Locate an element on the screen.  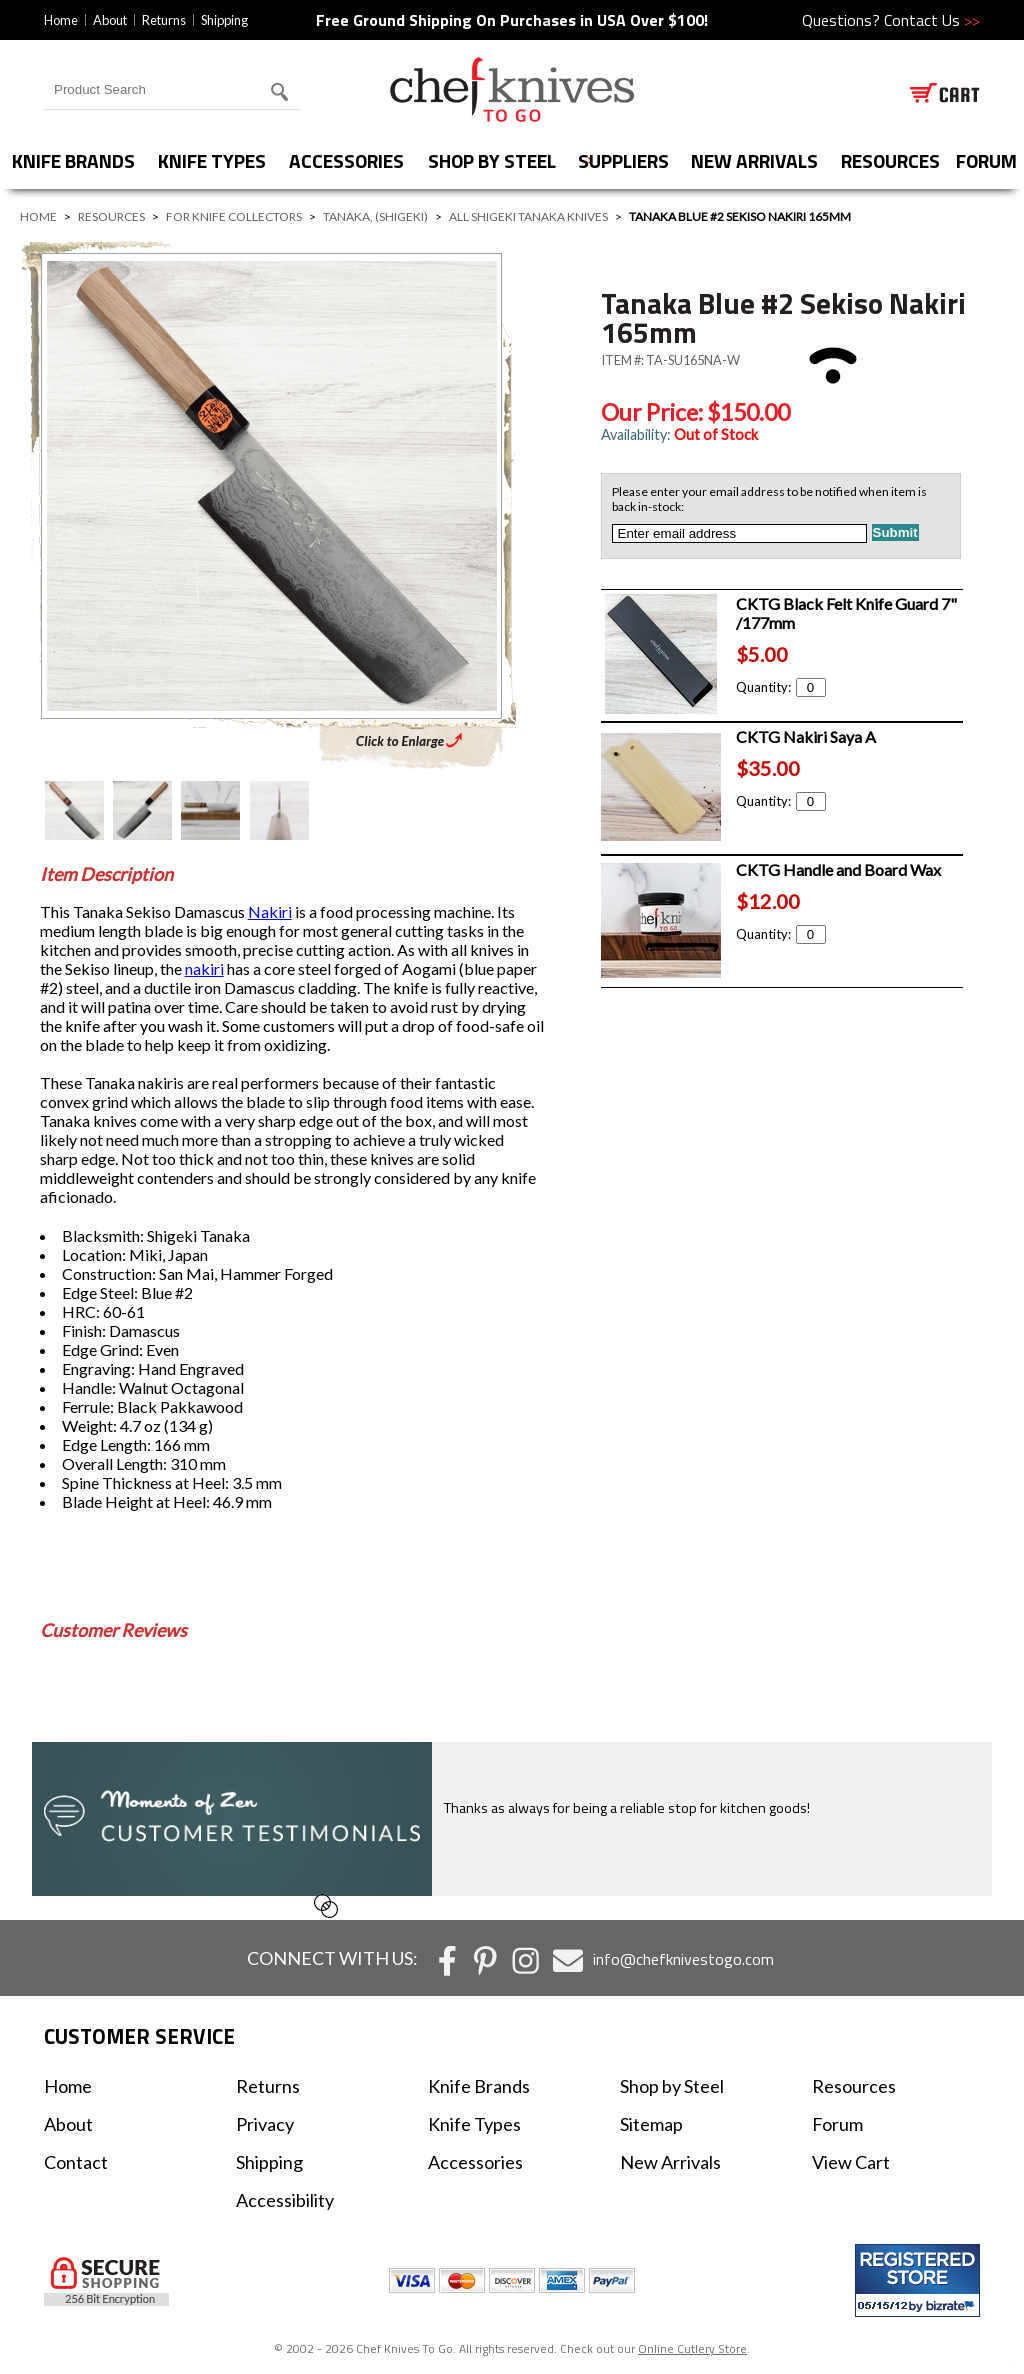
intersect or merge two shapes is located at coordinates (326, 1906).